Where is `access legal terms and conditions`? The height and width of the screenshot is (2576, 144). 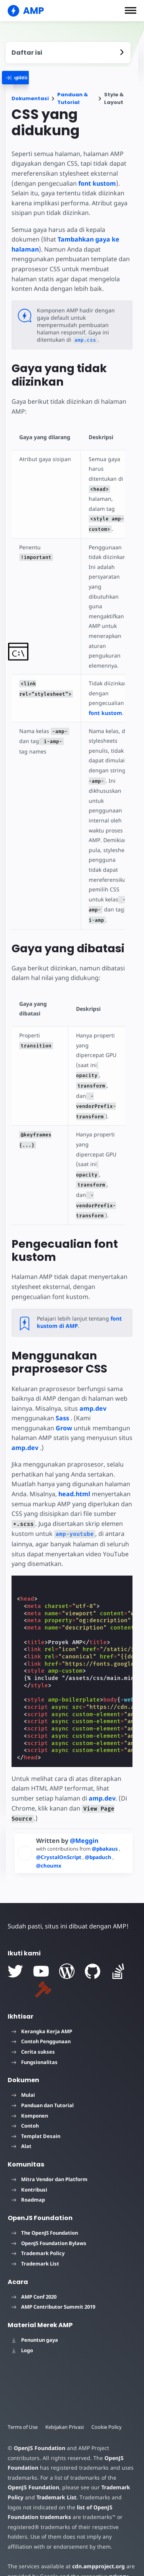
access legal terms and conditions is located at coordinates (43, 1990).